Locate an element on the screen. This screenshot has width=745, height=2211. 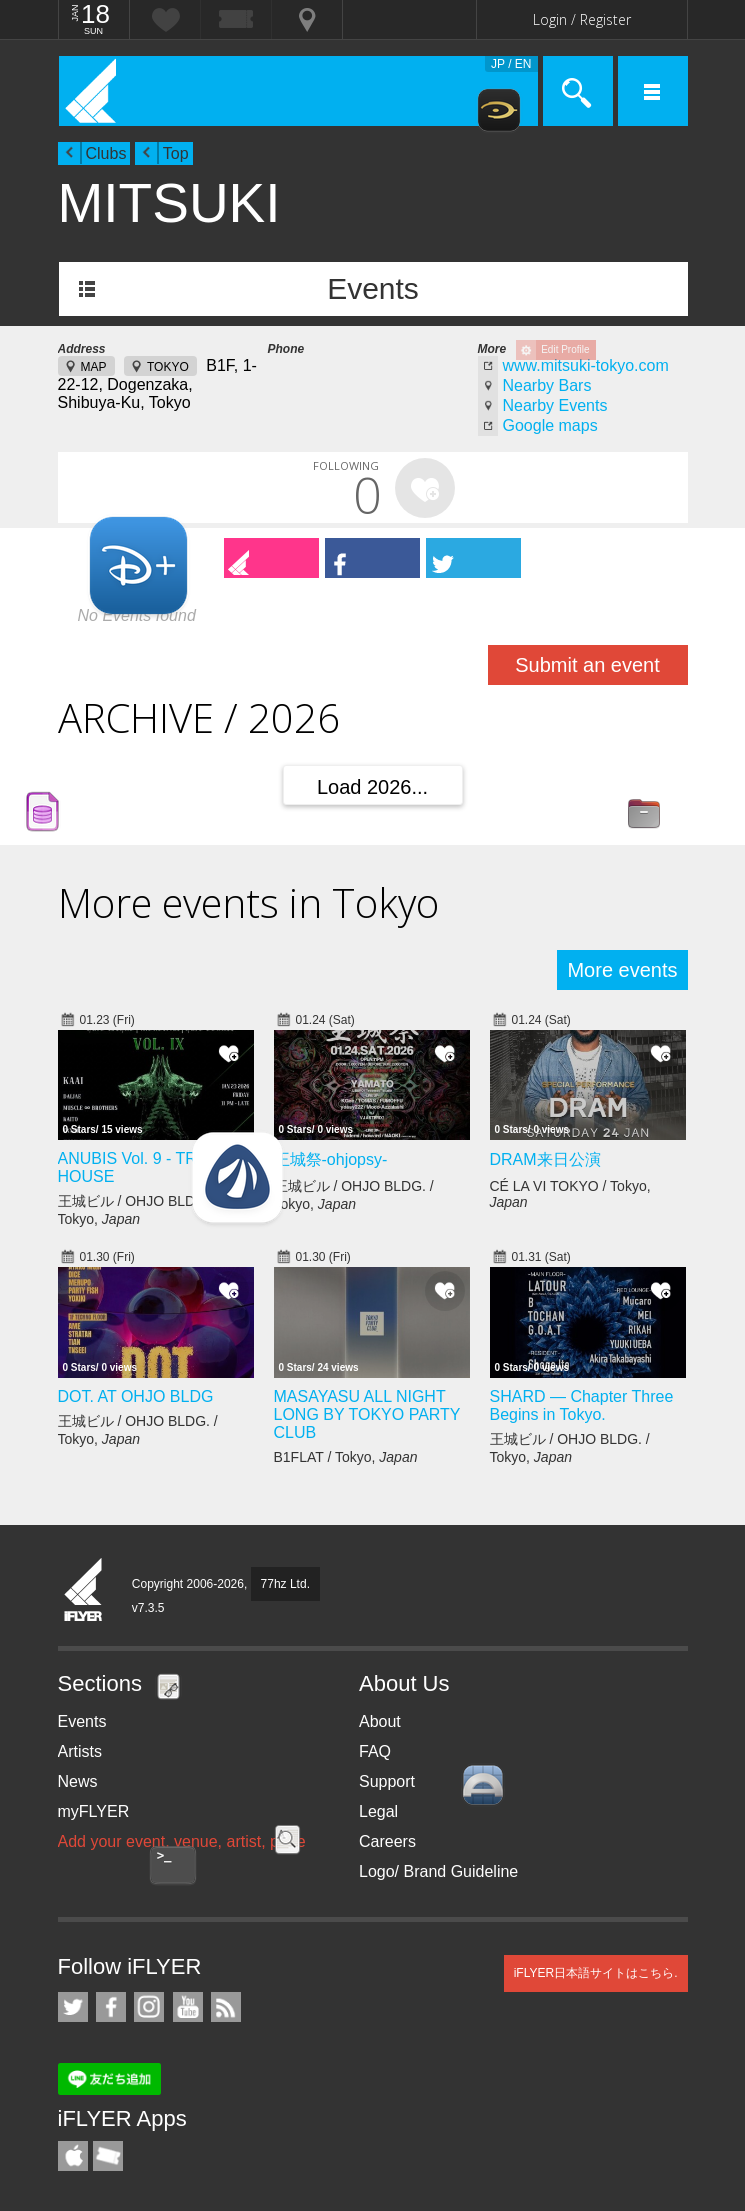
libreoffice base database file is located at coordinates (42, 811).